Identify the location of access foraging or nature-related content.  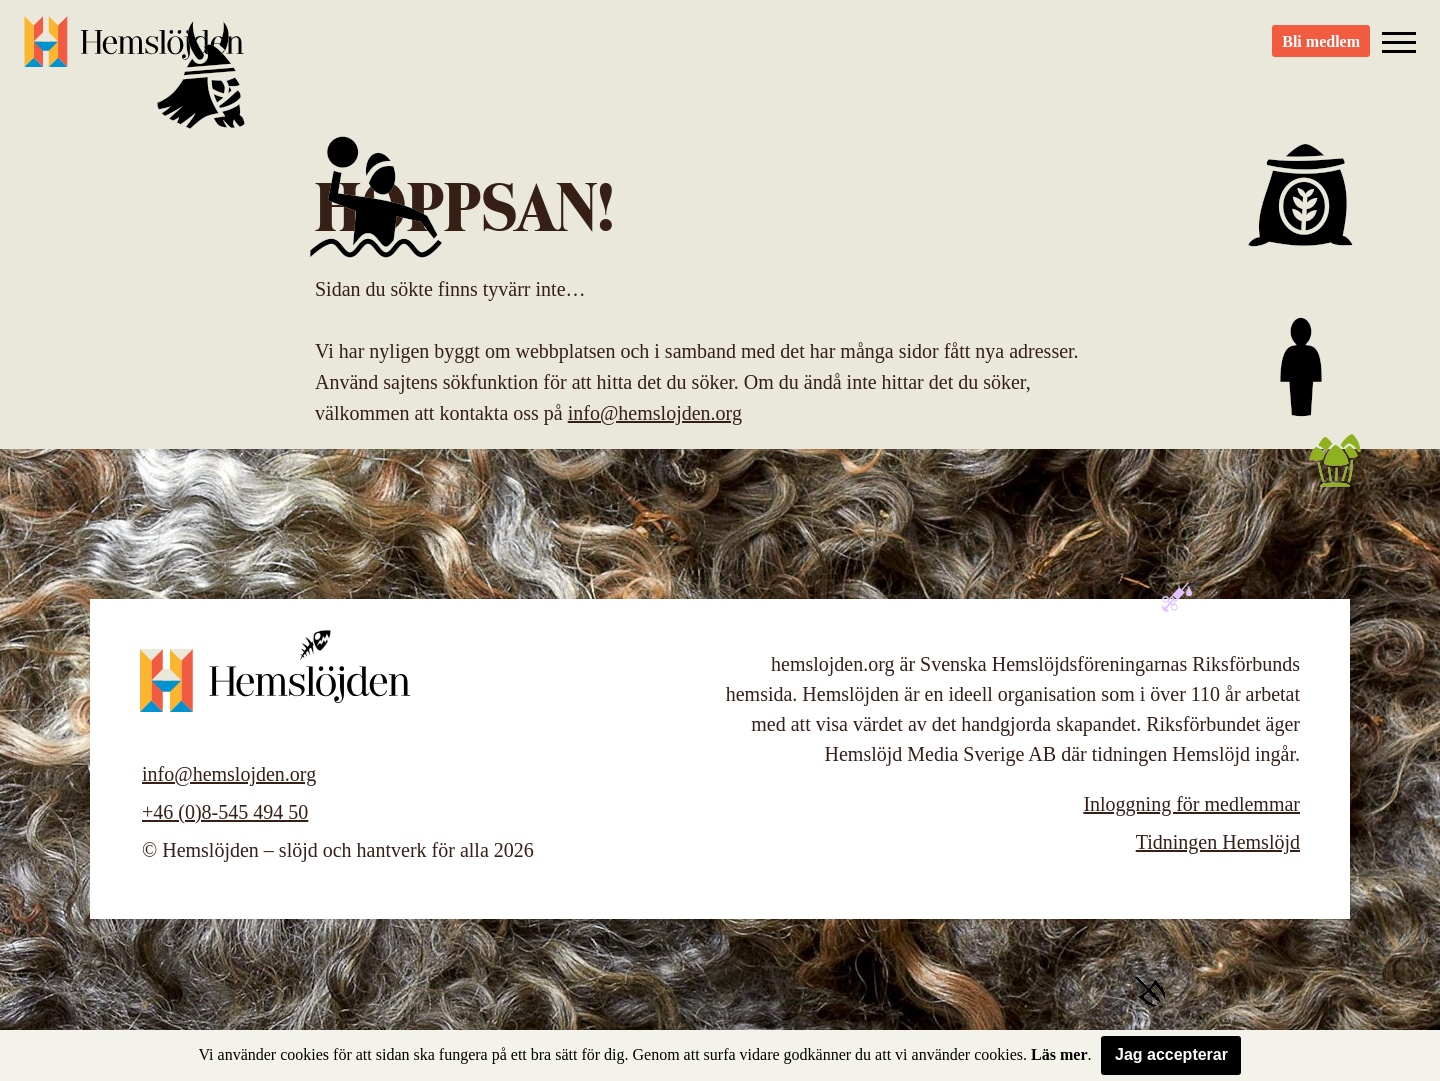
(1335, 460).